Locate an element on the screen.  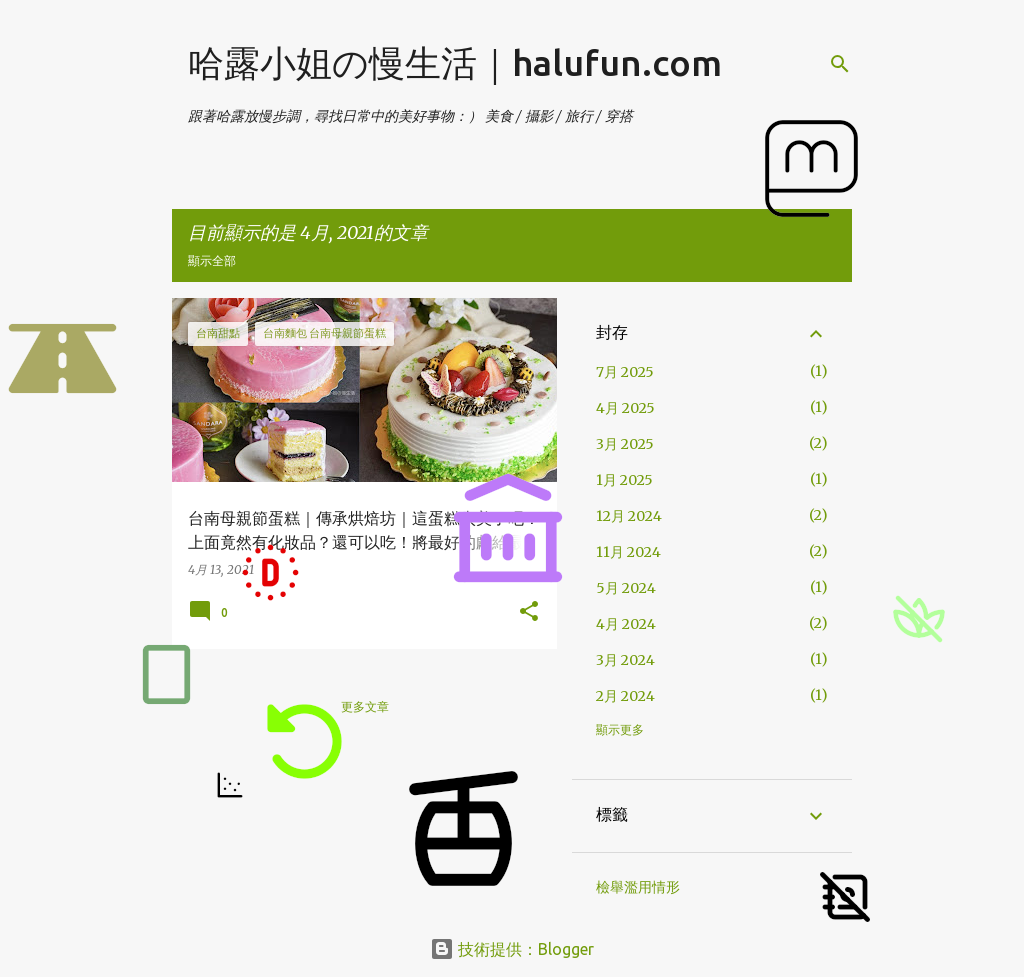
access banking or financial services is located at coordinates (508, 528).